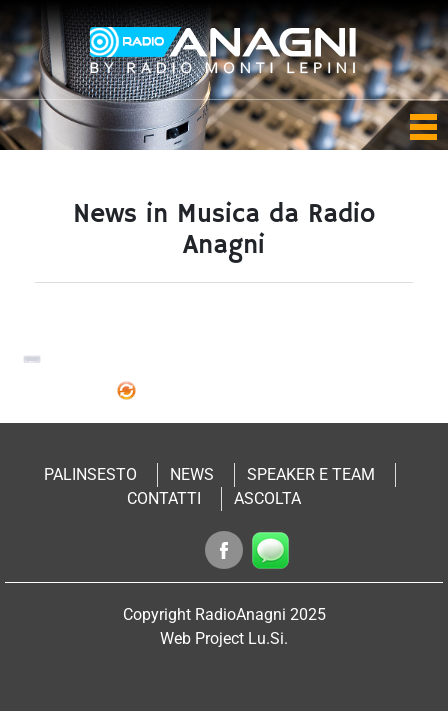  What do you see at coordinates (270, 550) in the screenshot?
I see `open the messages app` at bounding box center [270, 550].